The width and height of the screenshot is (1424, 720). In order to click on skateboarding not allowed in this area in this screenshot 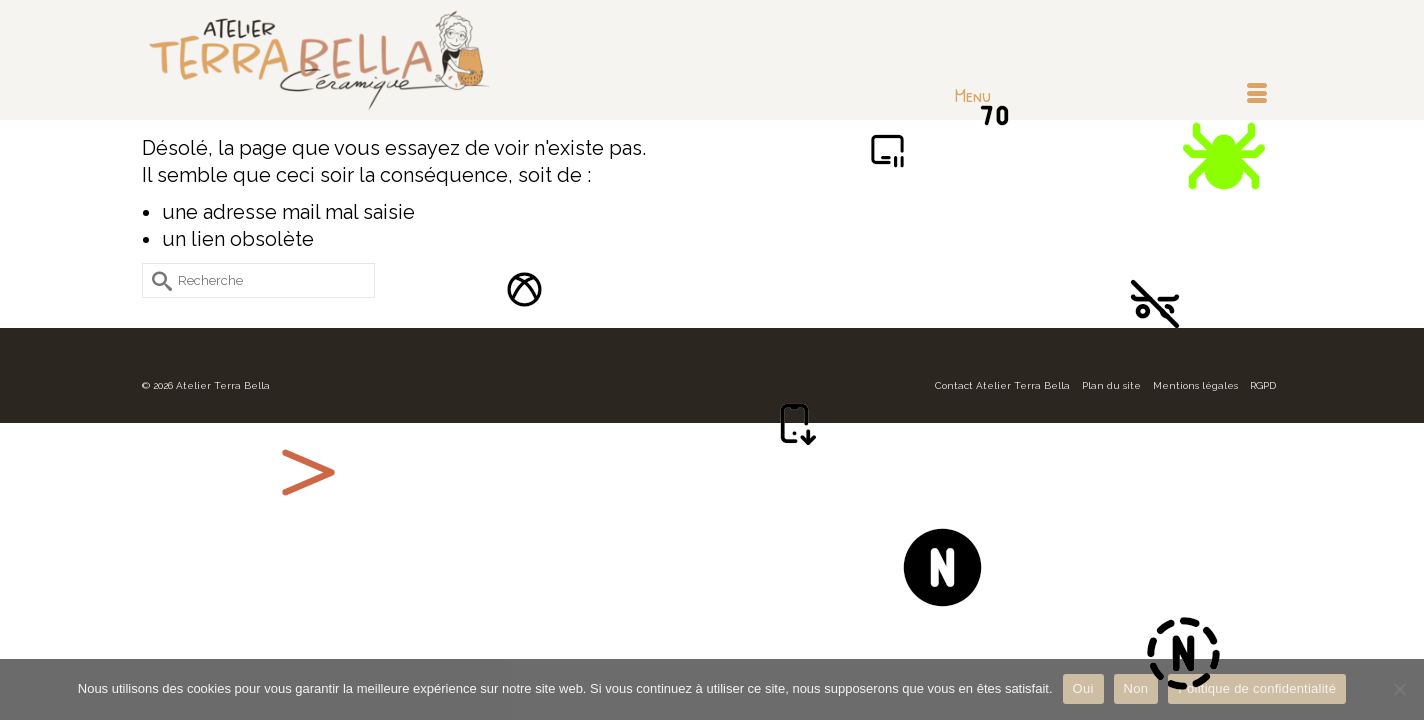, I will do `click(1155, 304)`.